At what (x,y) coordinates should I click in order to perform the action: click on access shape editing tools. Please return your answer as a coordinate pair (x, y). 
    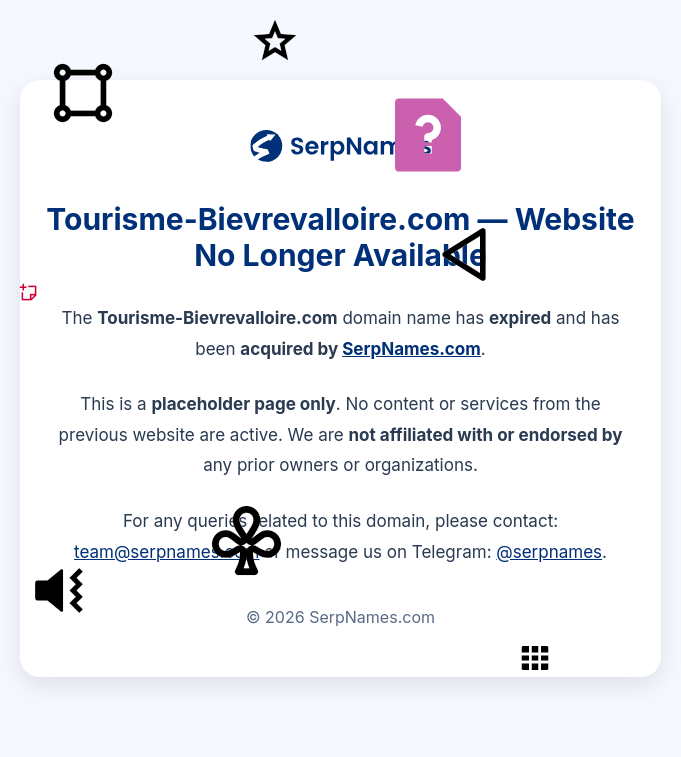
    Looking at the image, I should click on (83, 93).